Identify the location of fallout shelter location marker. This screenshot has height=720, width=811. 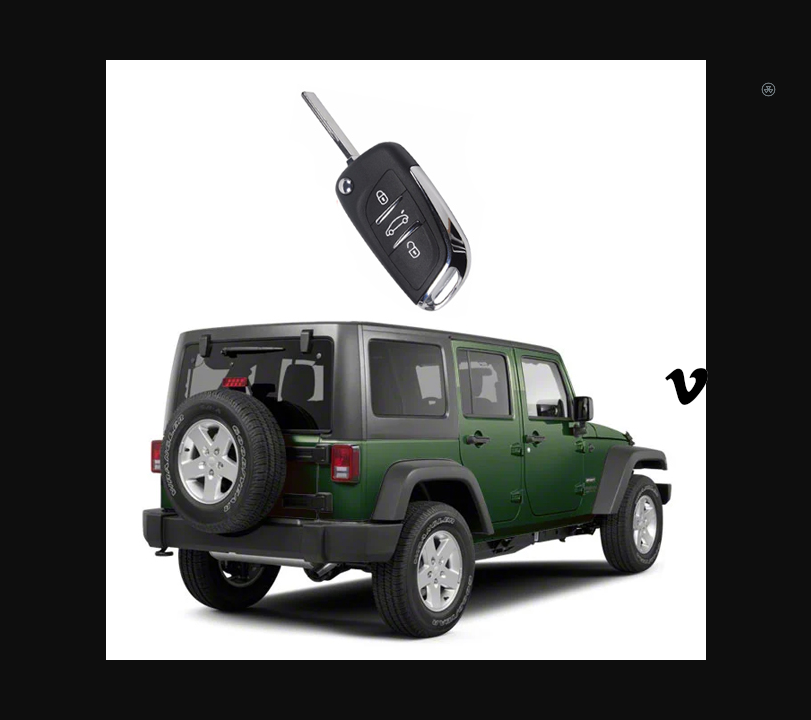
(768, 89).